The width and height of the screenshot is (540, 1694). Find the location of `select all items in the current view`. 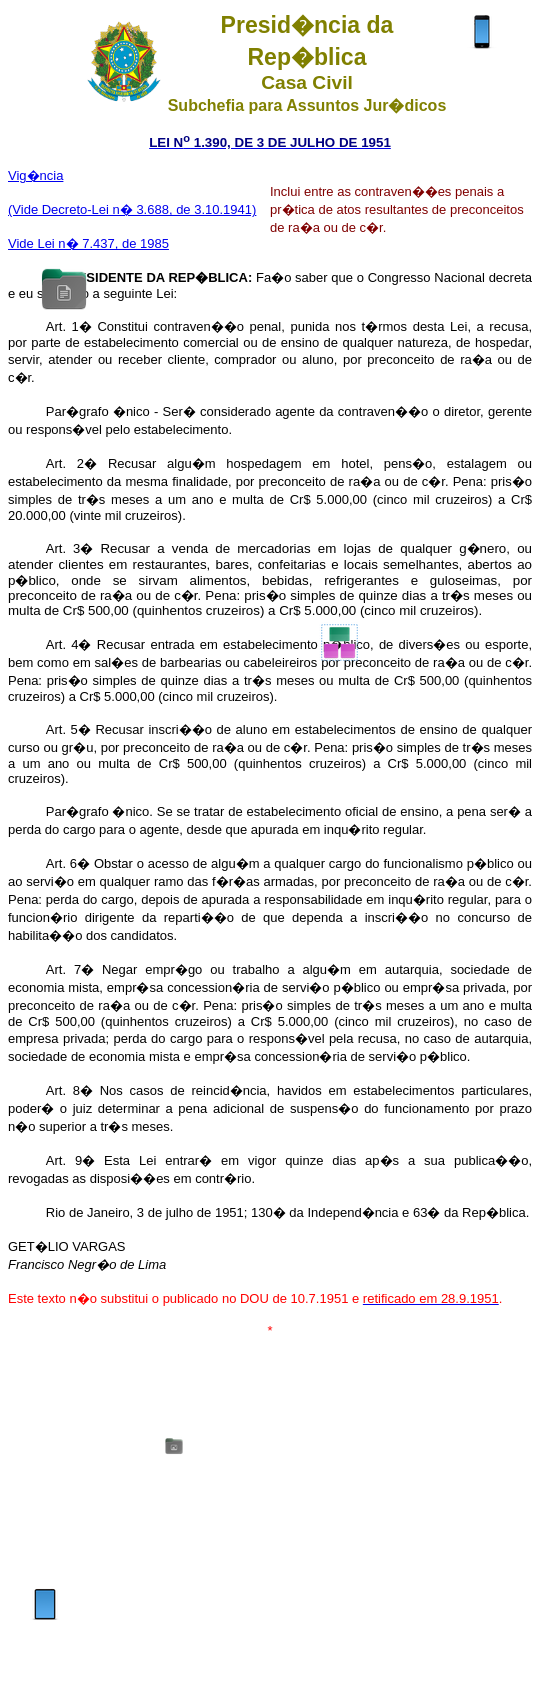

select all items in the current view is located at coordinates (339, 642).